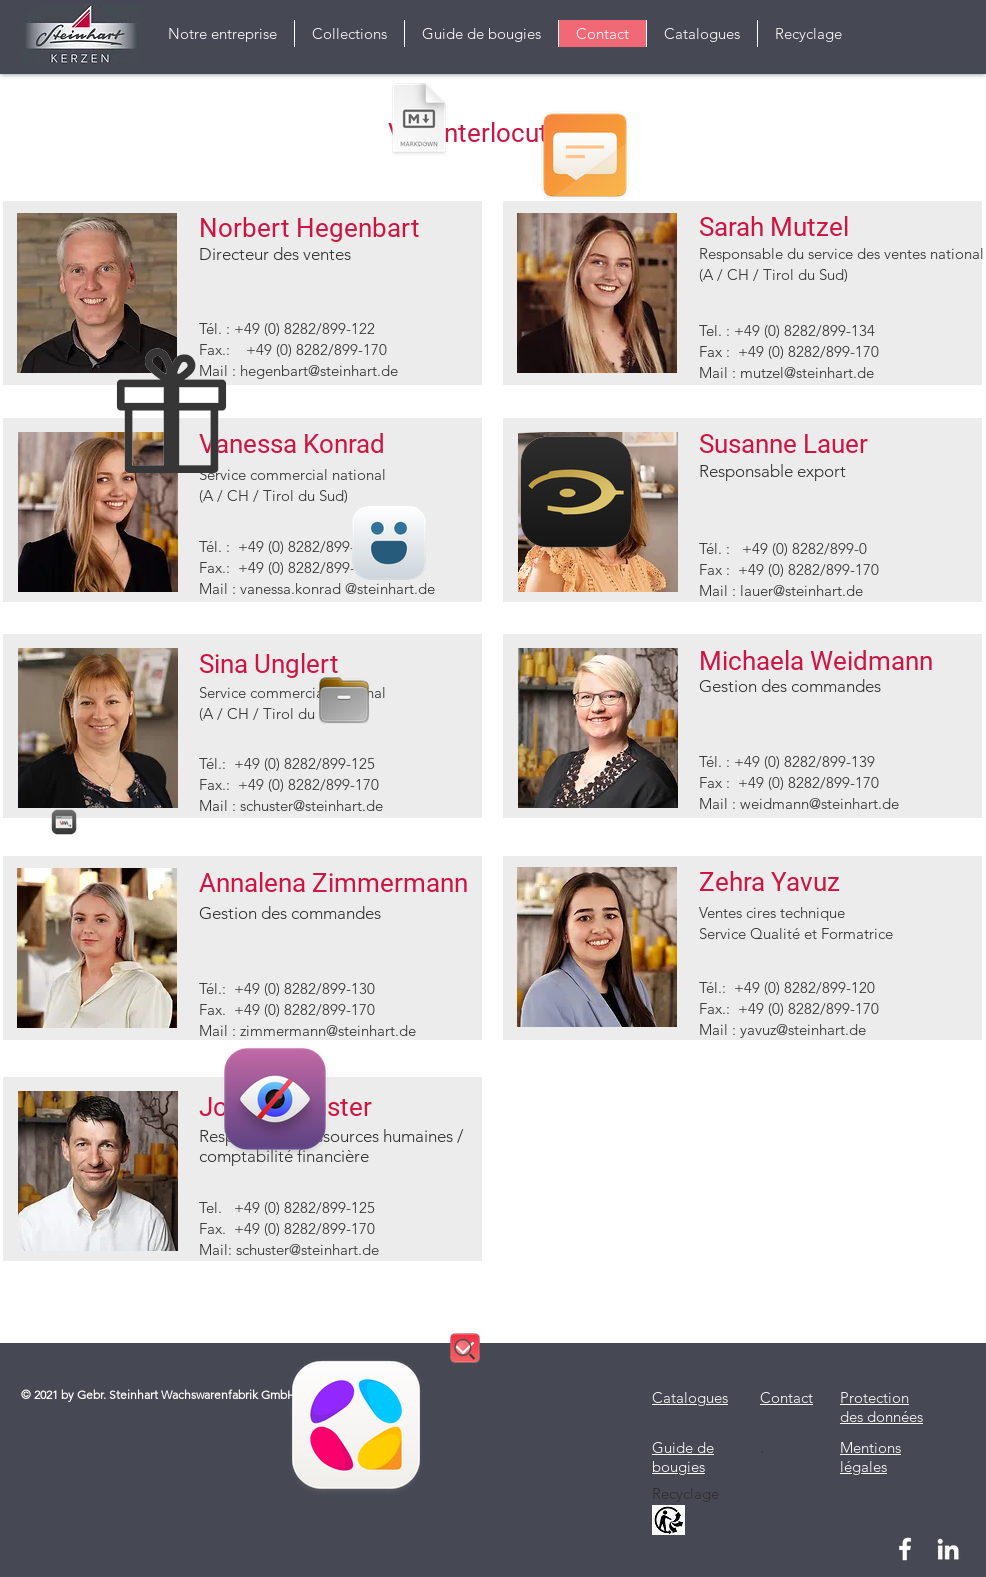  Describe the element at coordinates (465, 1348) in the screenshot. I see `open dconf editor to modify system settings` at that location.